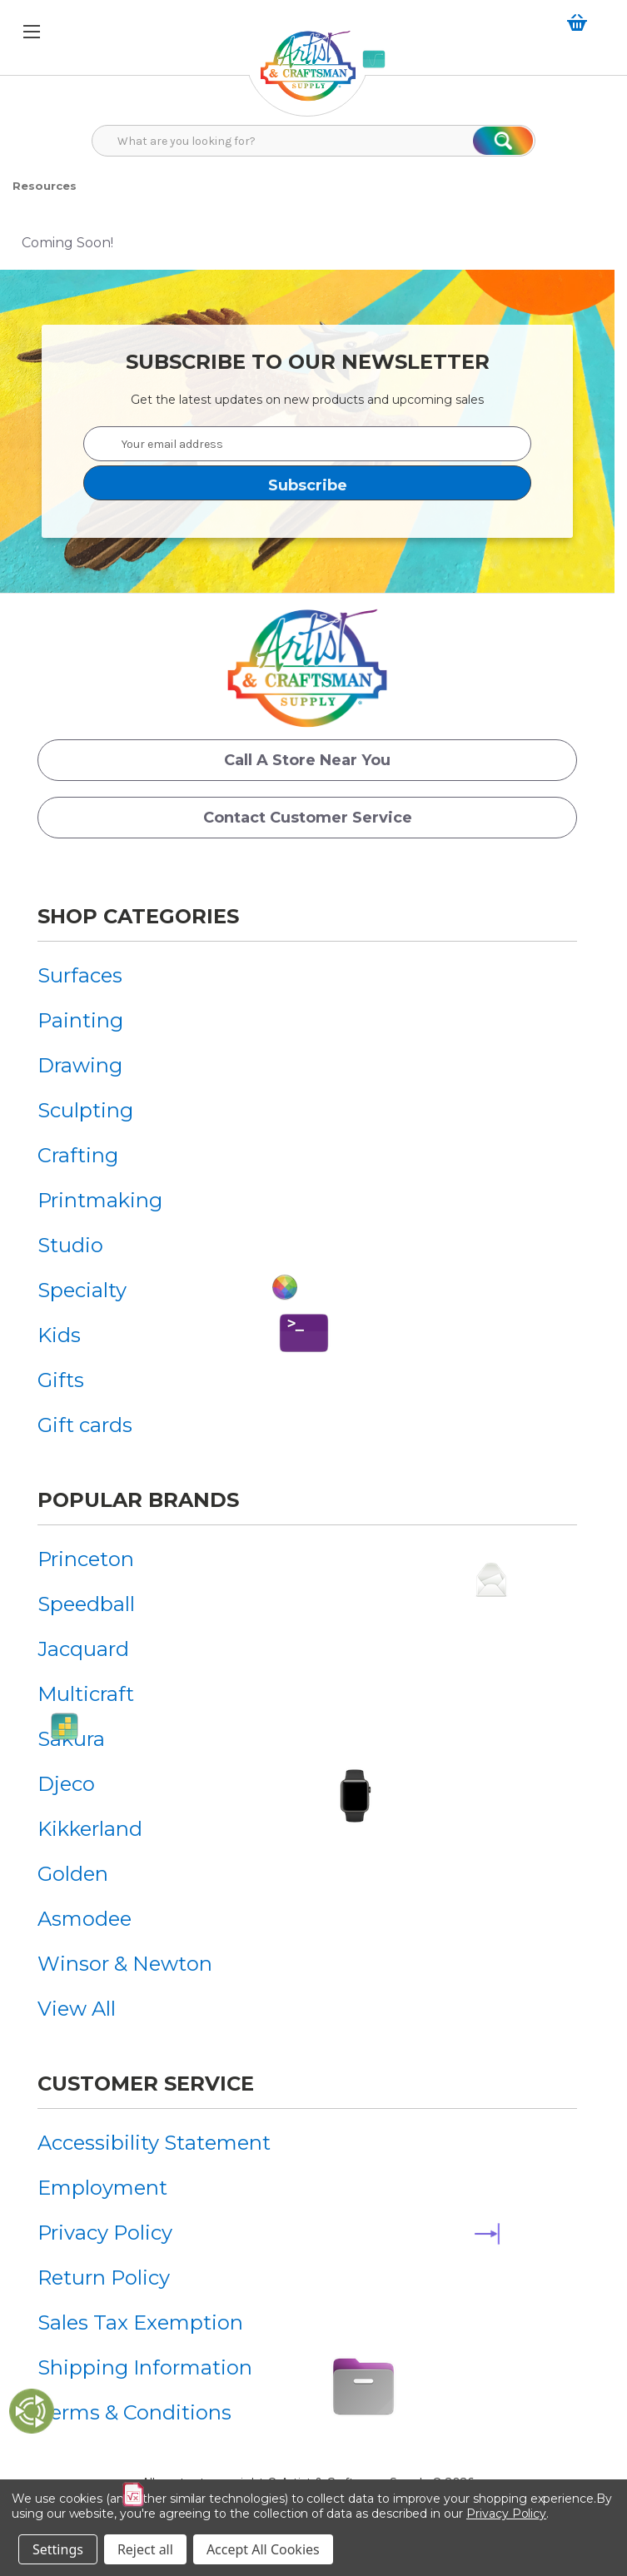 This screenshot has height=2576, width=627. What do you see at coordinates (285, 1287) in the screenshot?
I see `open color picker or palette settings` at bounding box center [285, 1287].